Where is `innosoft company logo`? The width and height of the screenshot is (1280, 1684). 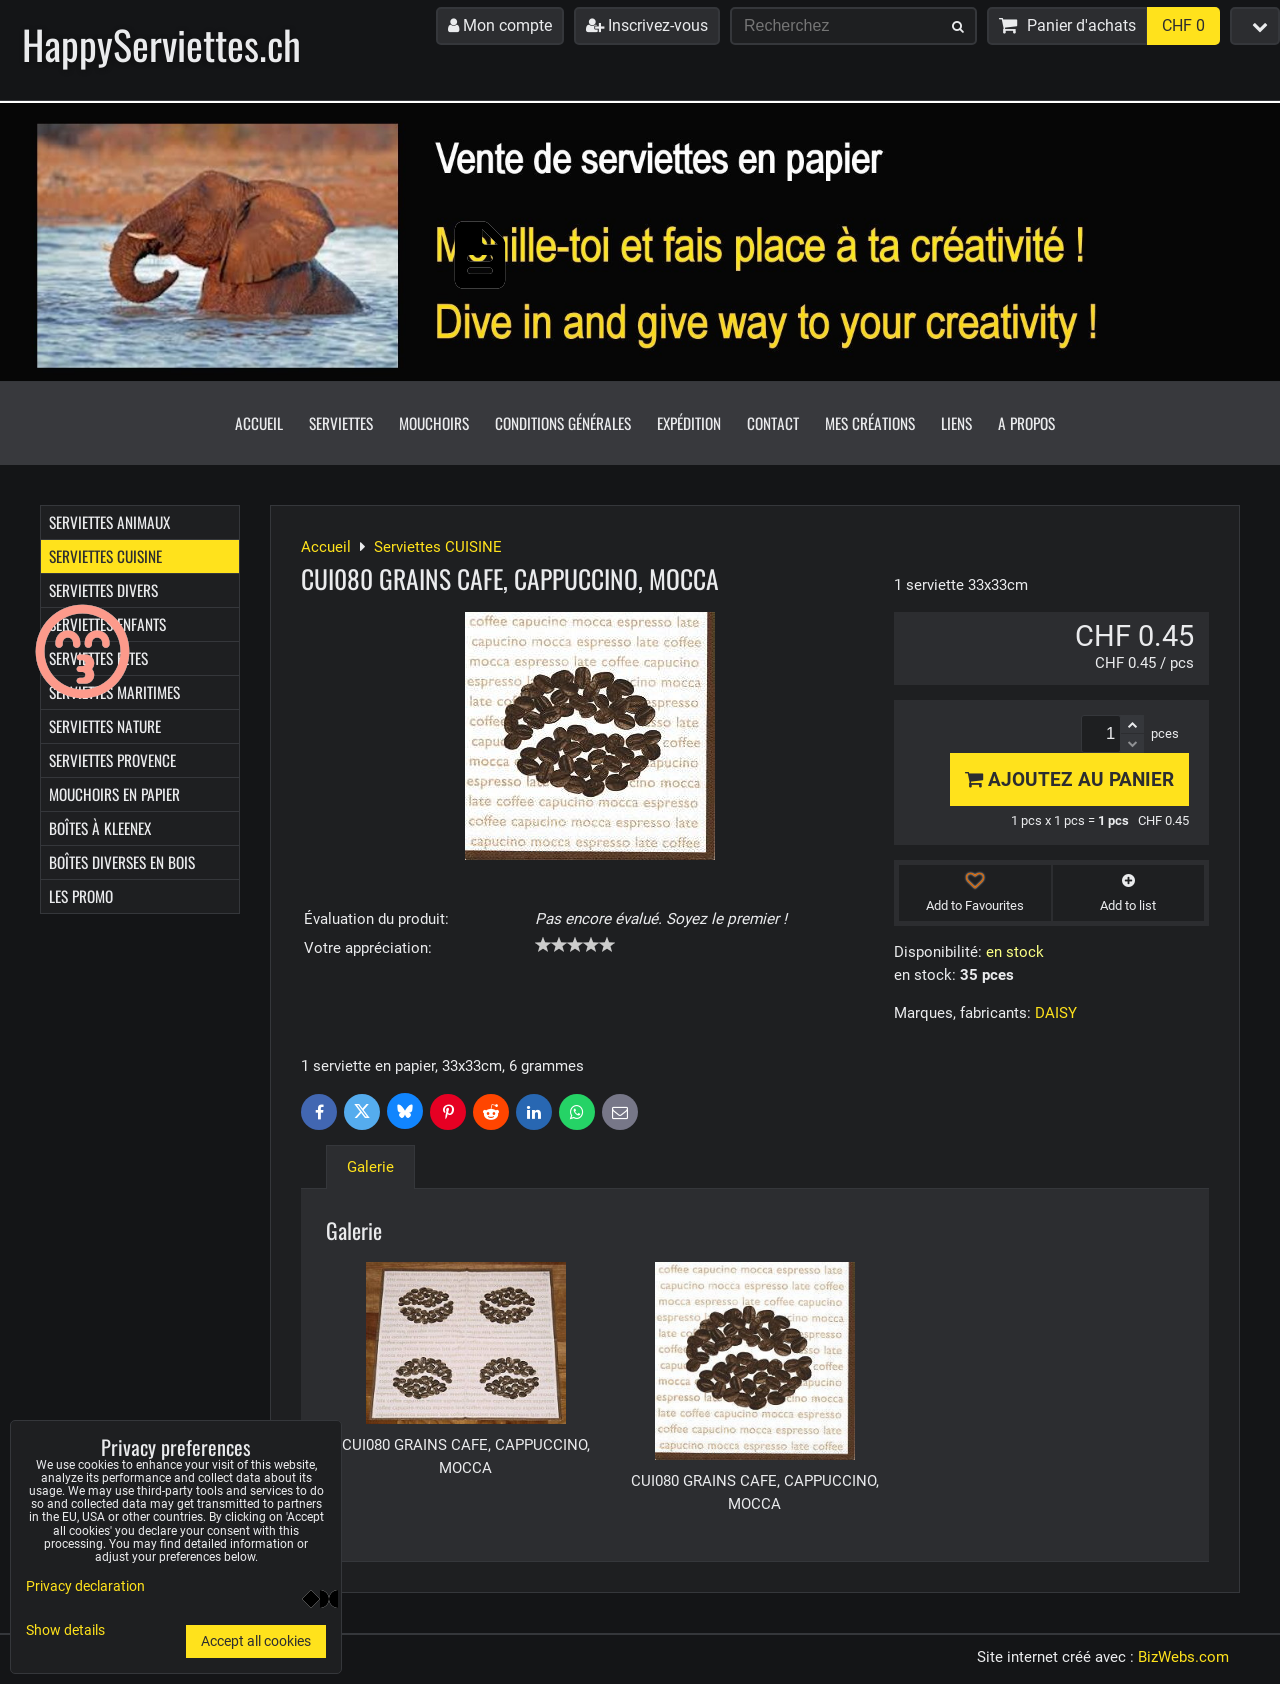
innosoft company logo is located at coordinates (320, 1599).